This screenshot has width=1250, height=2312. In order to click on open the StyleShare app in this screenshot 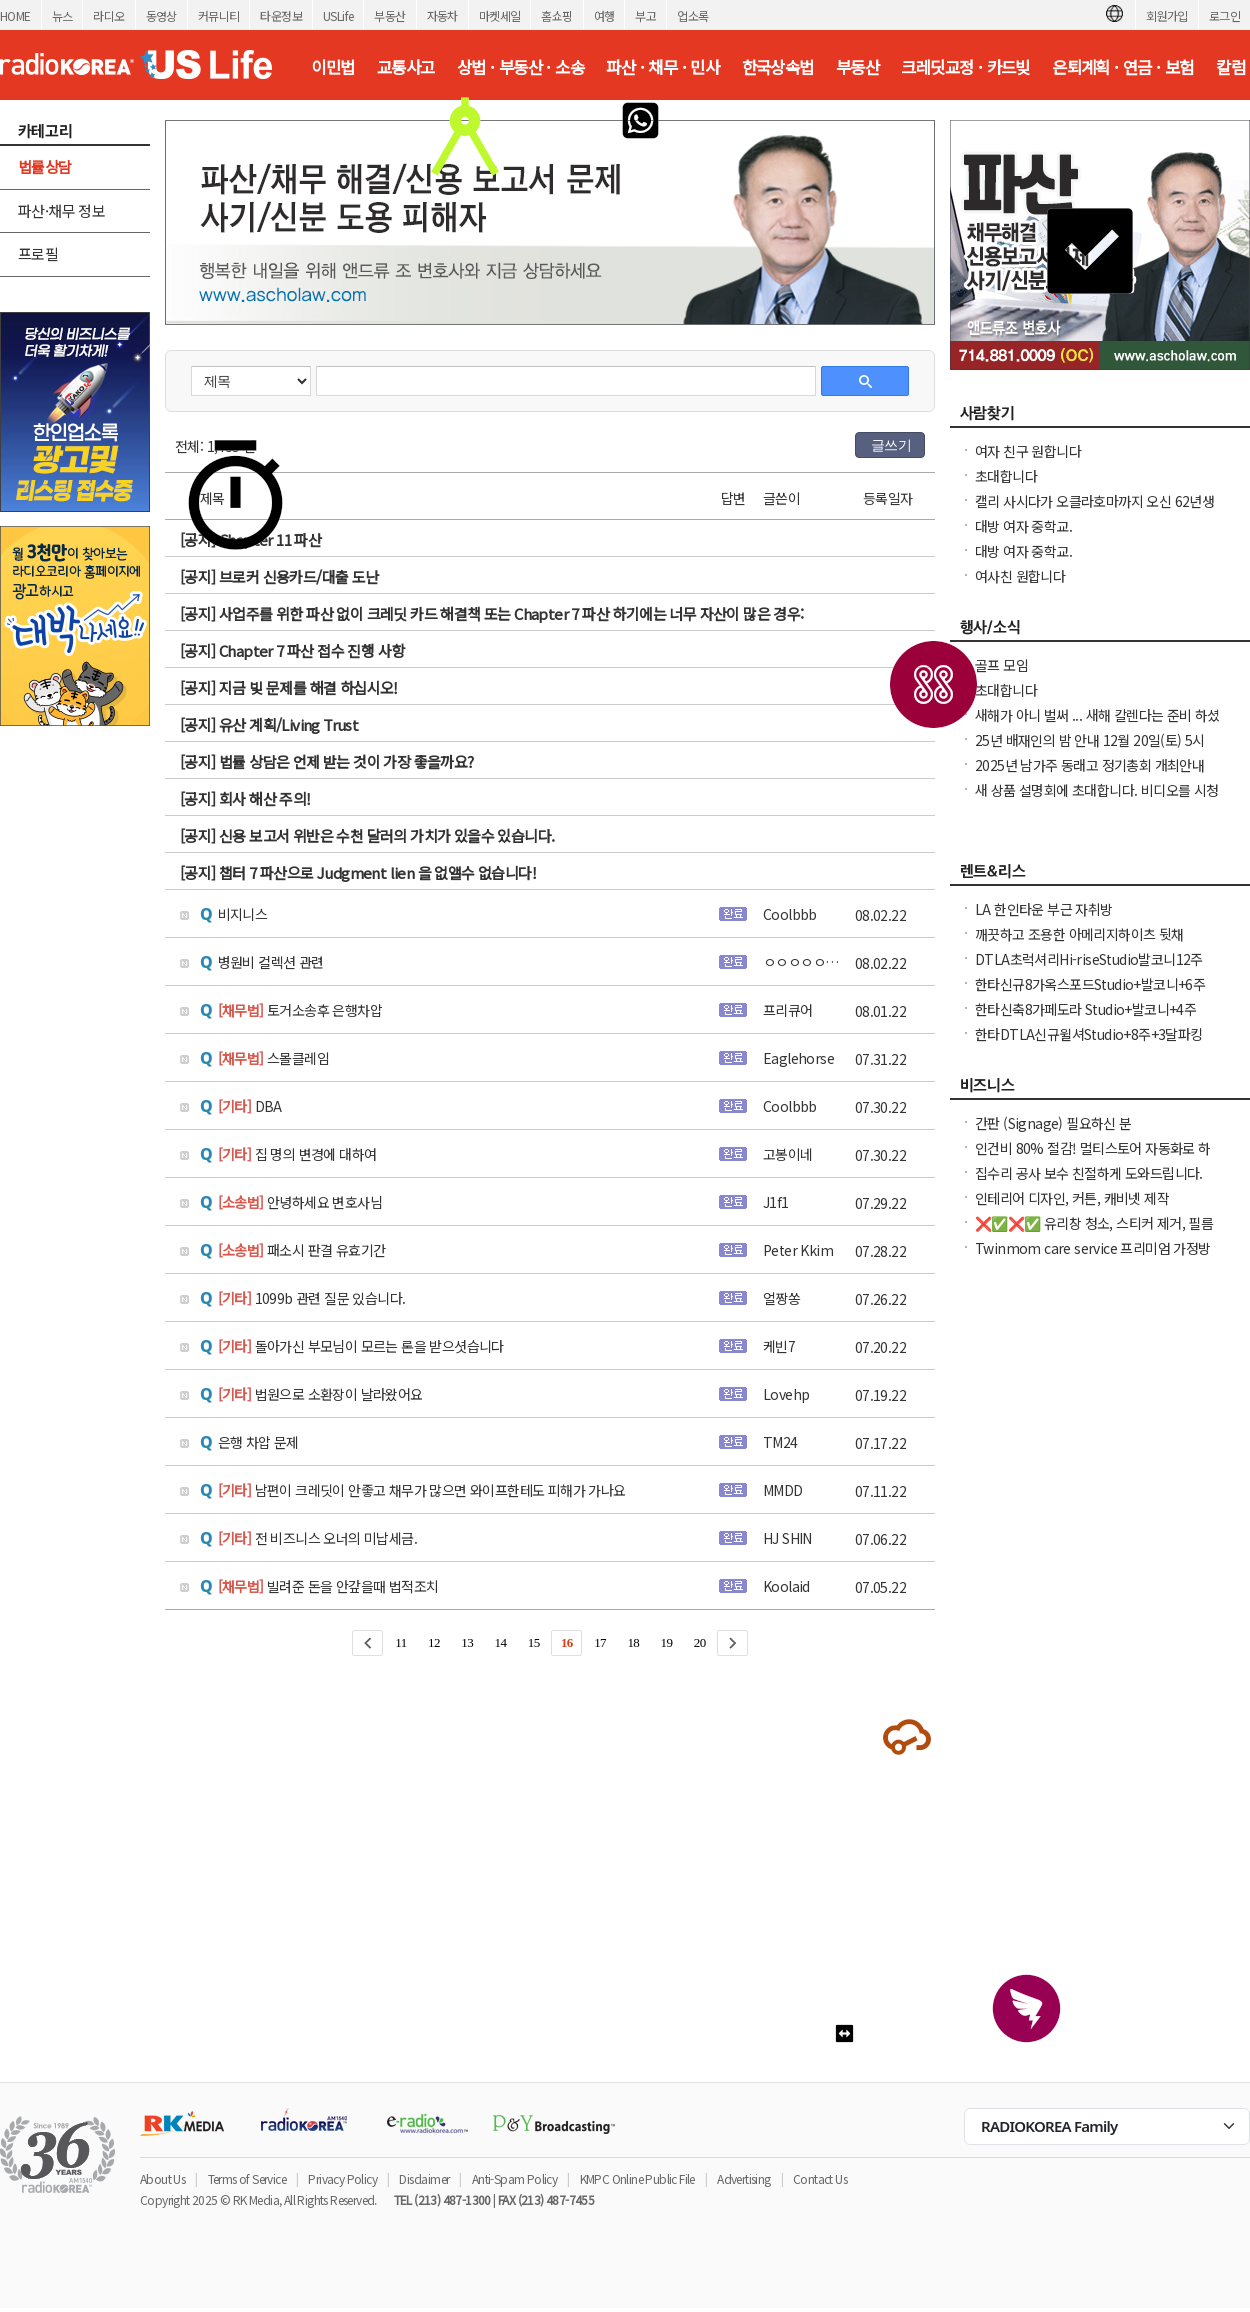, I will do `click(933, 684)`.